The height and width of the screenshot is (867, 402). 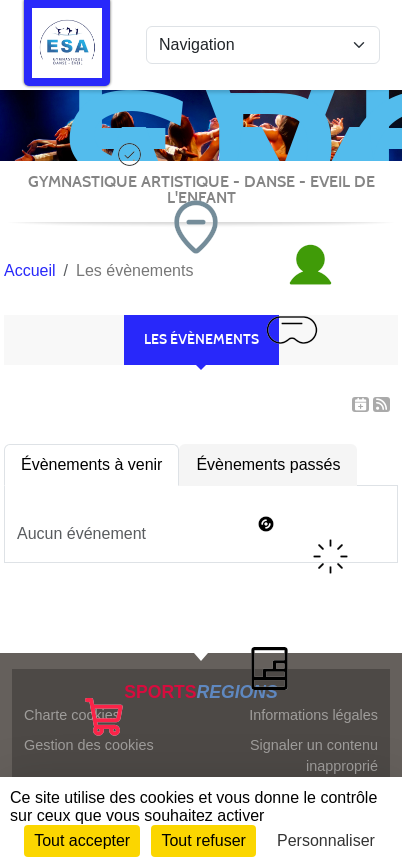 What do you see at coordinates (330, 556) in the screenshot?
I see `loading content in progress` at bounding box center [330, 556].